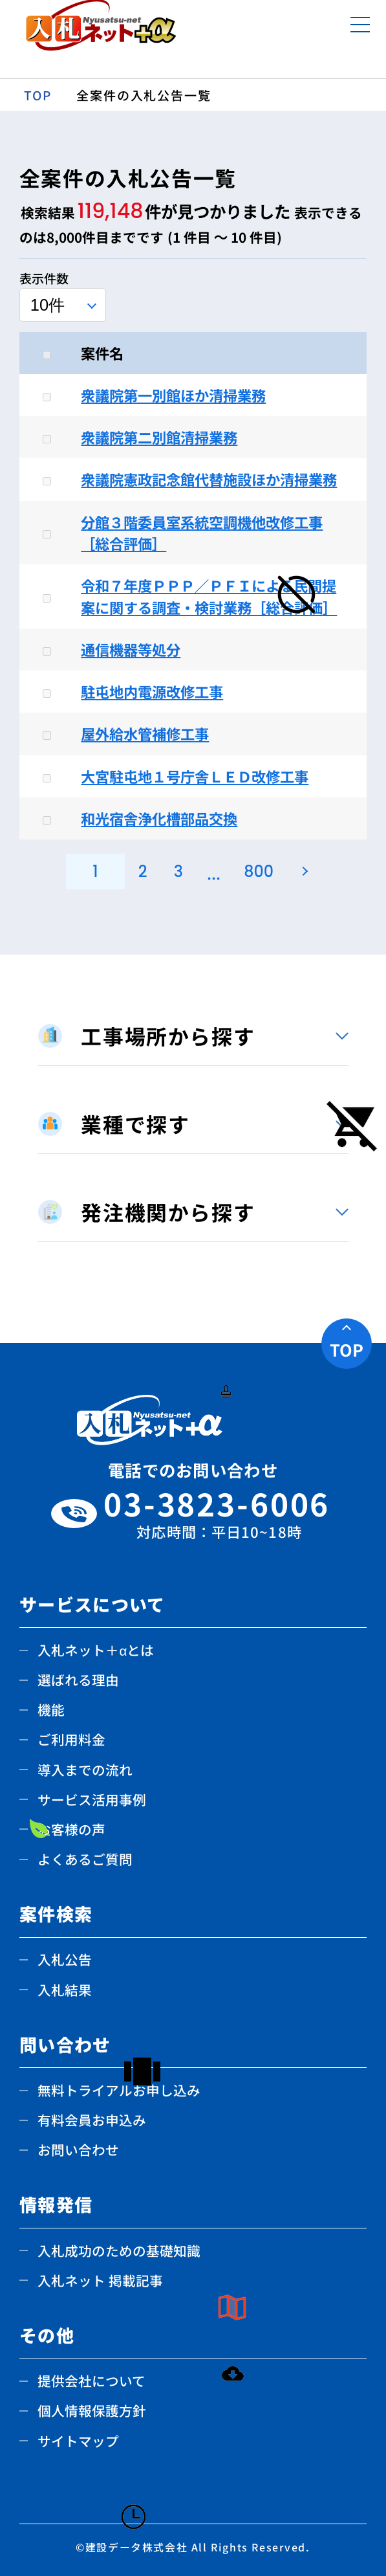 The image size is (386, 2576). I want to click on remove item from shopping cart, so click(353, 1125).